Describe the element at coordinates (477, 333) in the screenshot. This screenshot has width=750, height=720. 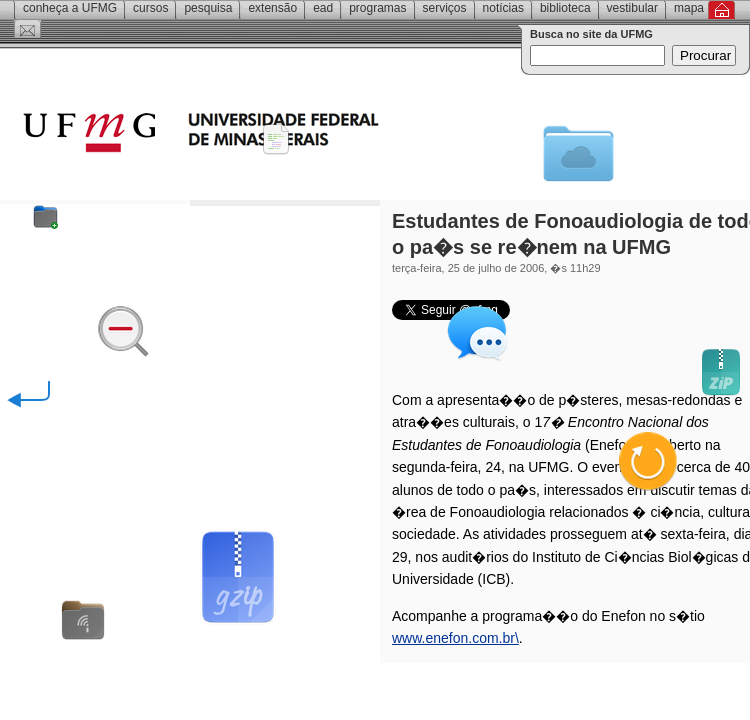
I see `open game center messages and friend requests` at that location.